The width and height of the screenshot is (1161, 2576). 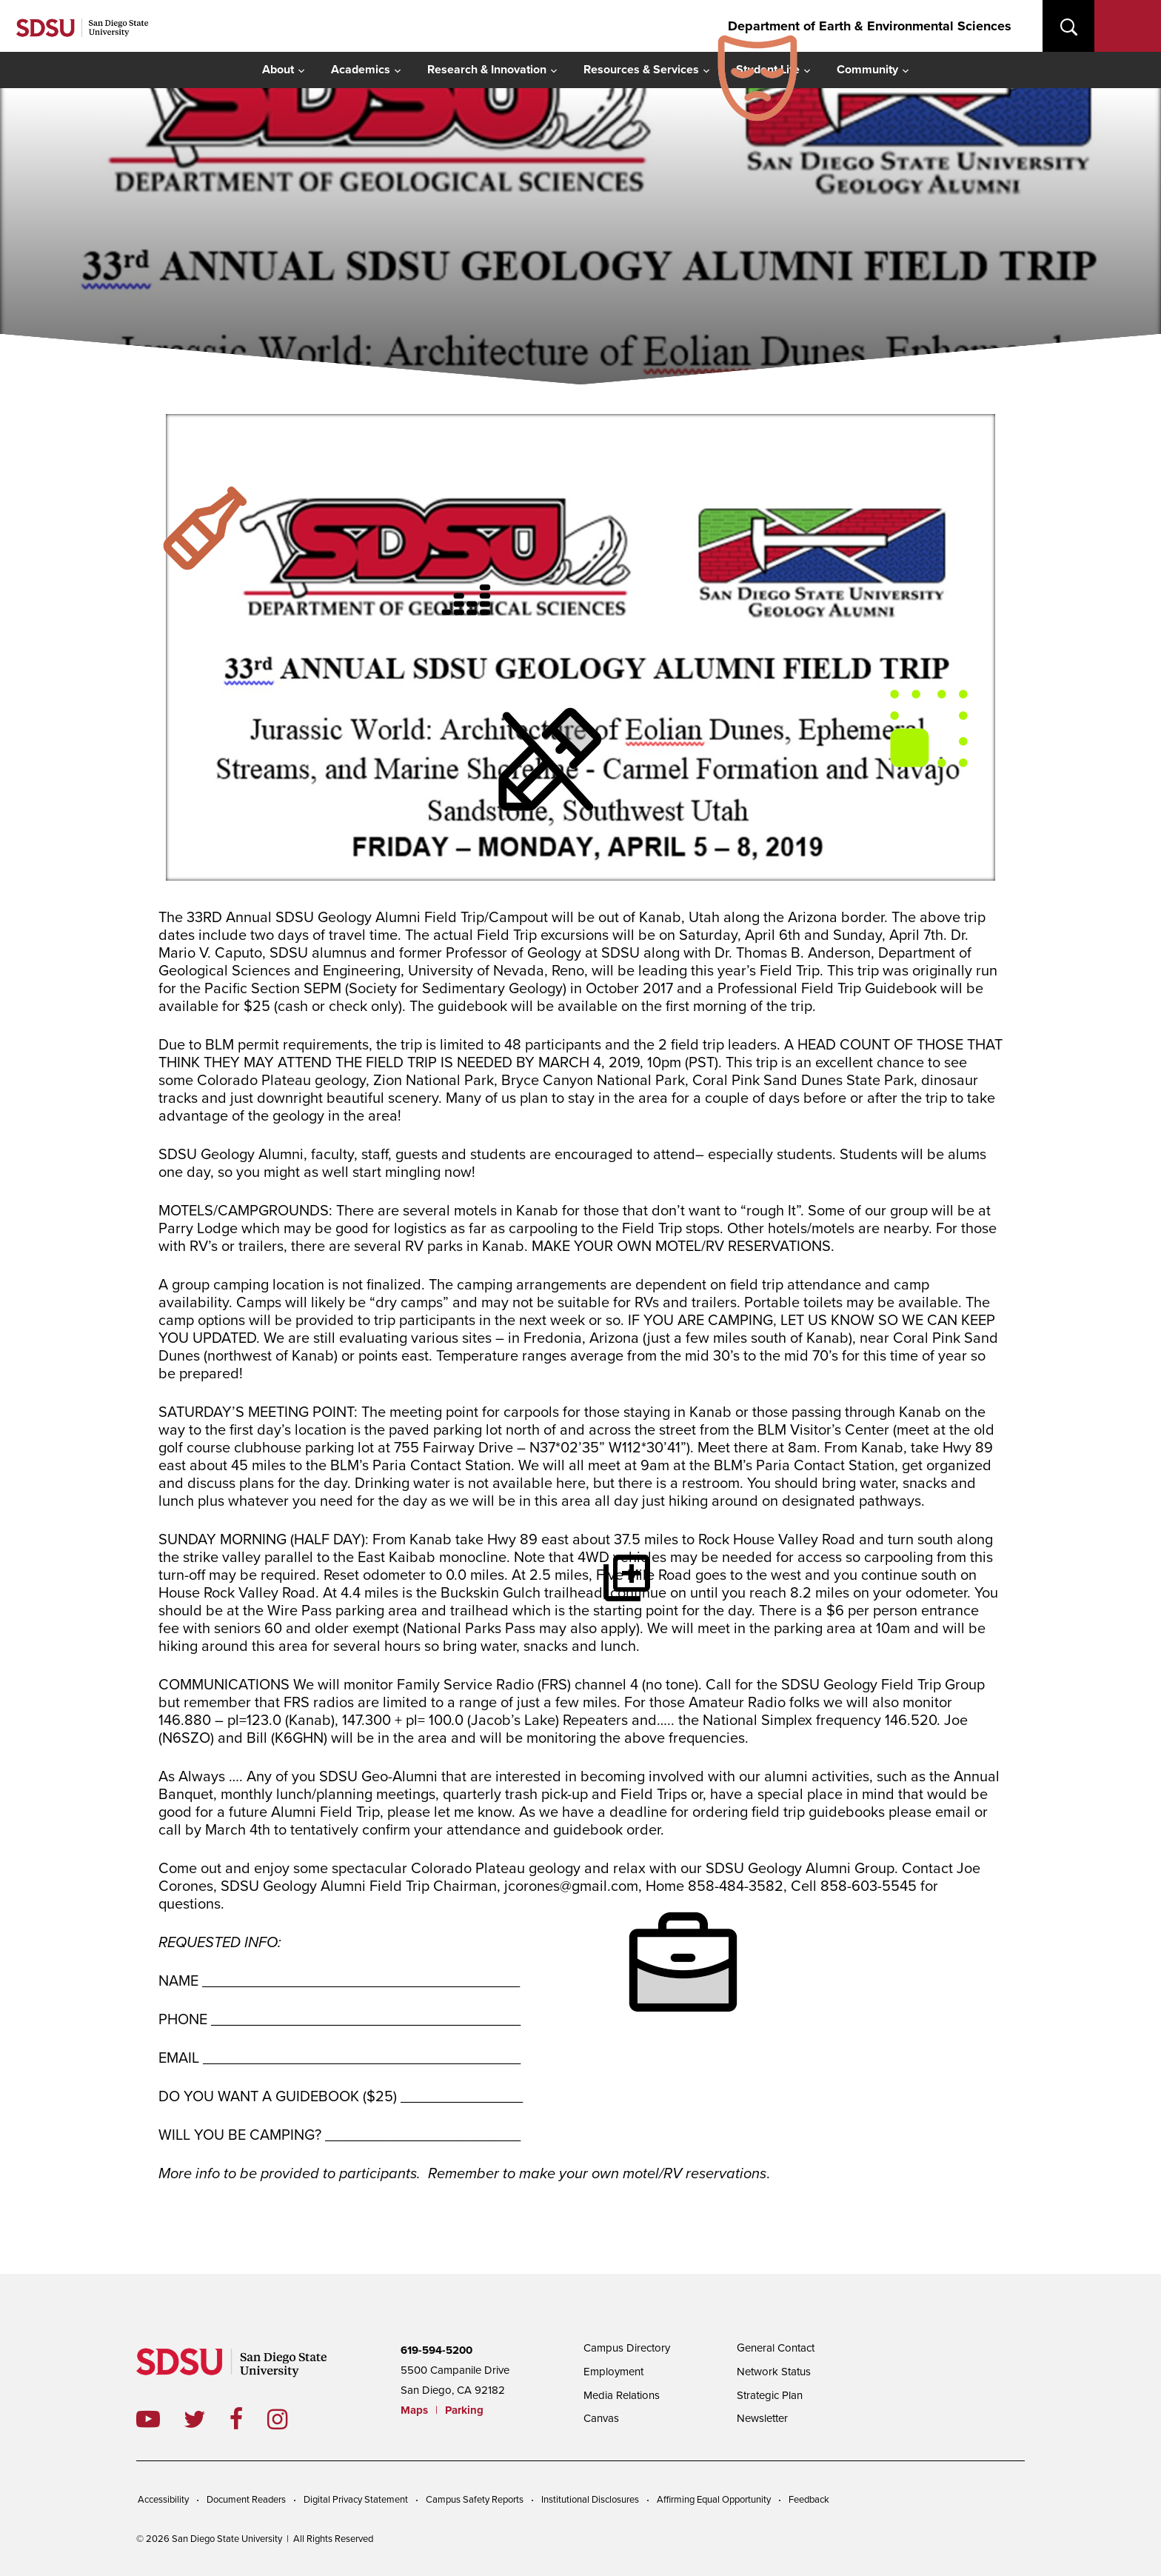 I want to click on add item to your library, so click(x=626, y=1578).